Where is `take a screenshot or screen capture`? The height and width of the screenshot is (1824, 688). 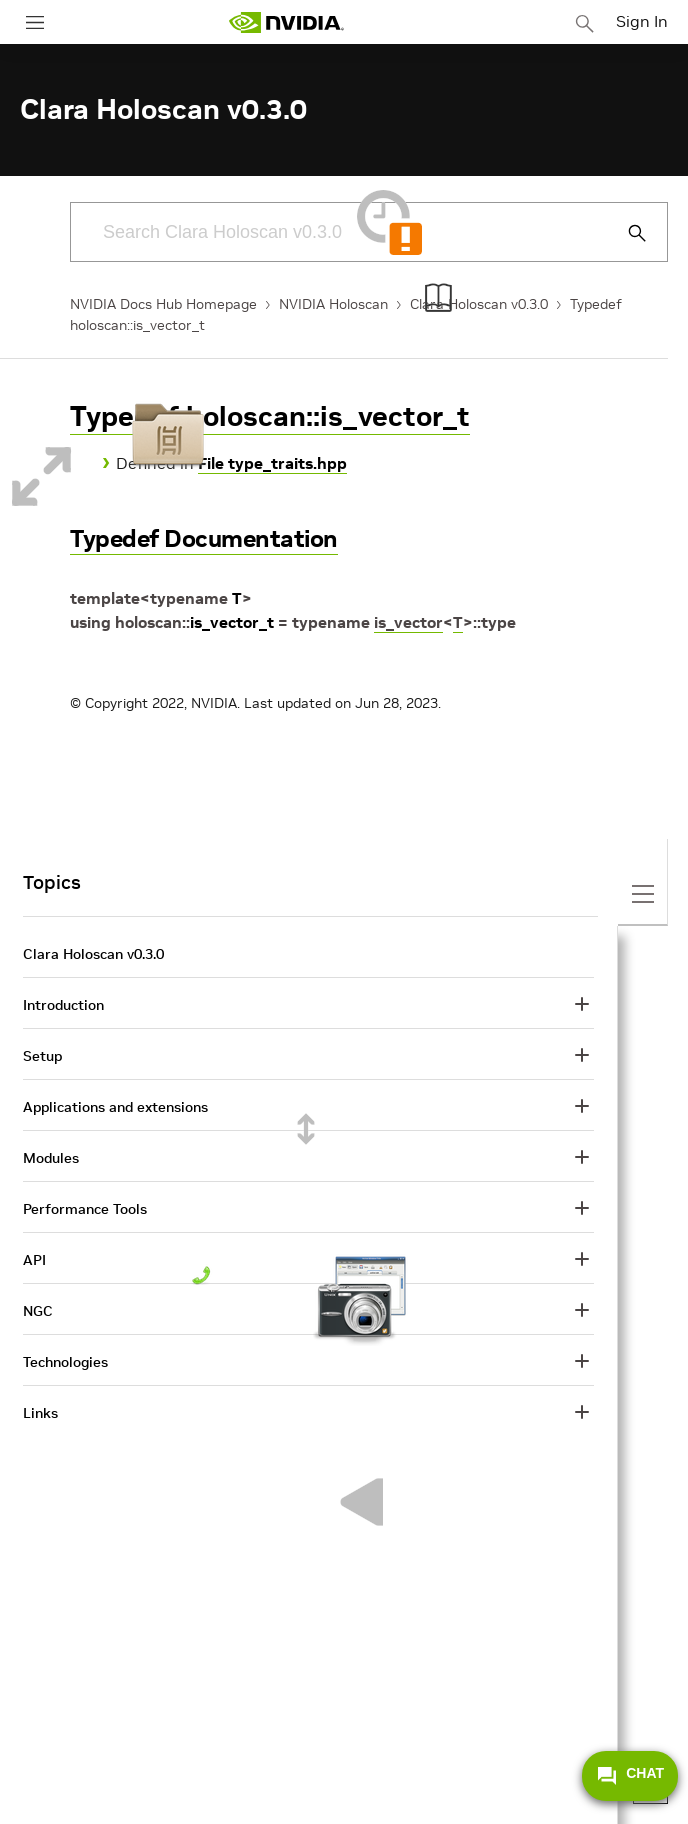
take a screenshot or screen capture is located at coordinates (361, 1297).